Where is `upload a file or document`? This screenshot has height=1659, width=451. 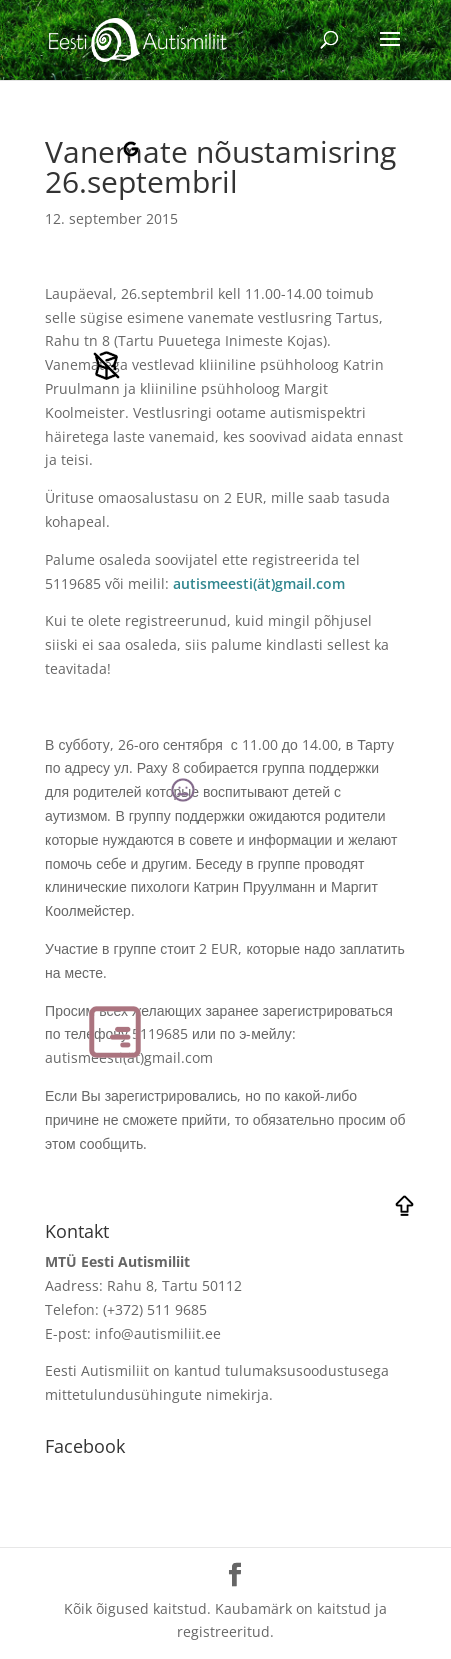 upload a file or document is located at coordinates (404, 1205).